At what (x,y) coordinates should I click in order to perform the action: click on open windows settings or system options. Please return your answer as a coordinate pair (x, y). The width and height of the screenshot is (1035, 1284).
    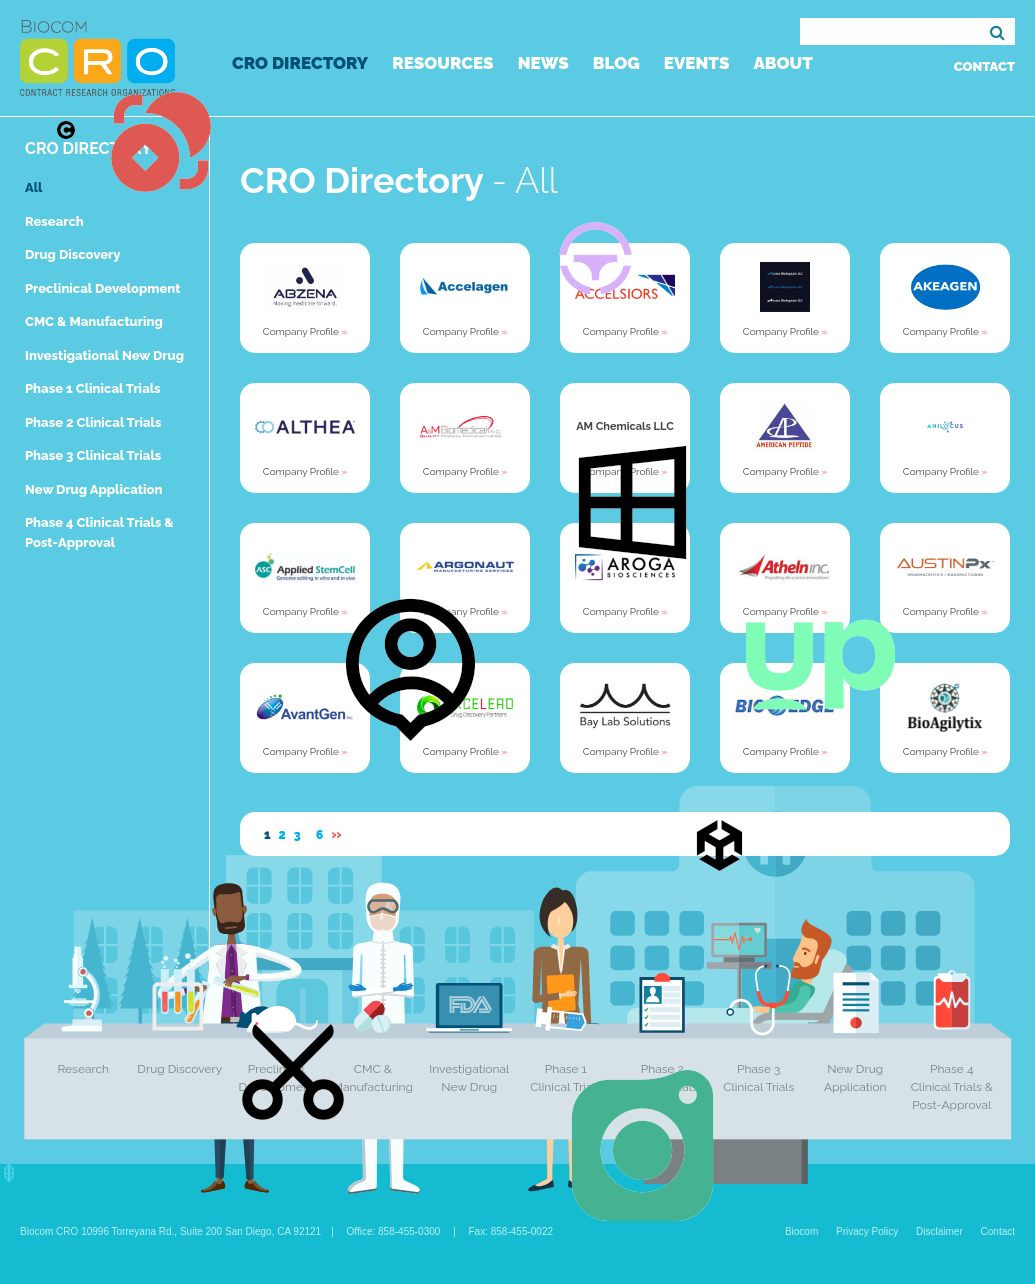
    Looking at the image, I should click on (632, 502).